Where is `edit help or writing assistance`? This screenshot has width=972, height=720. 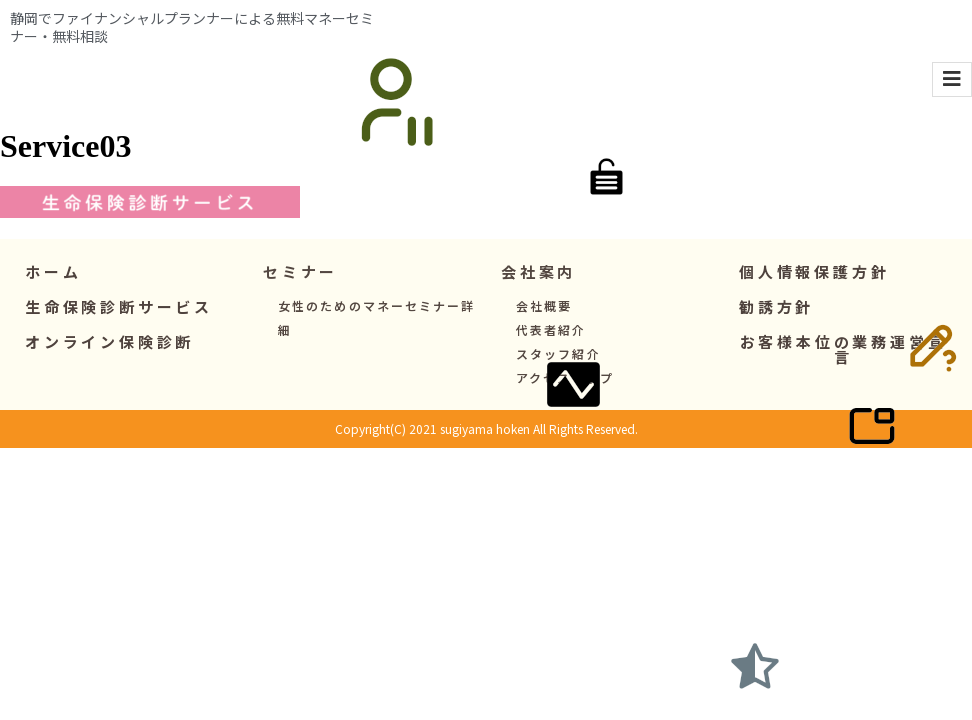
edit help or writing assistance is located at coordinates (932, 345).